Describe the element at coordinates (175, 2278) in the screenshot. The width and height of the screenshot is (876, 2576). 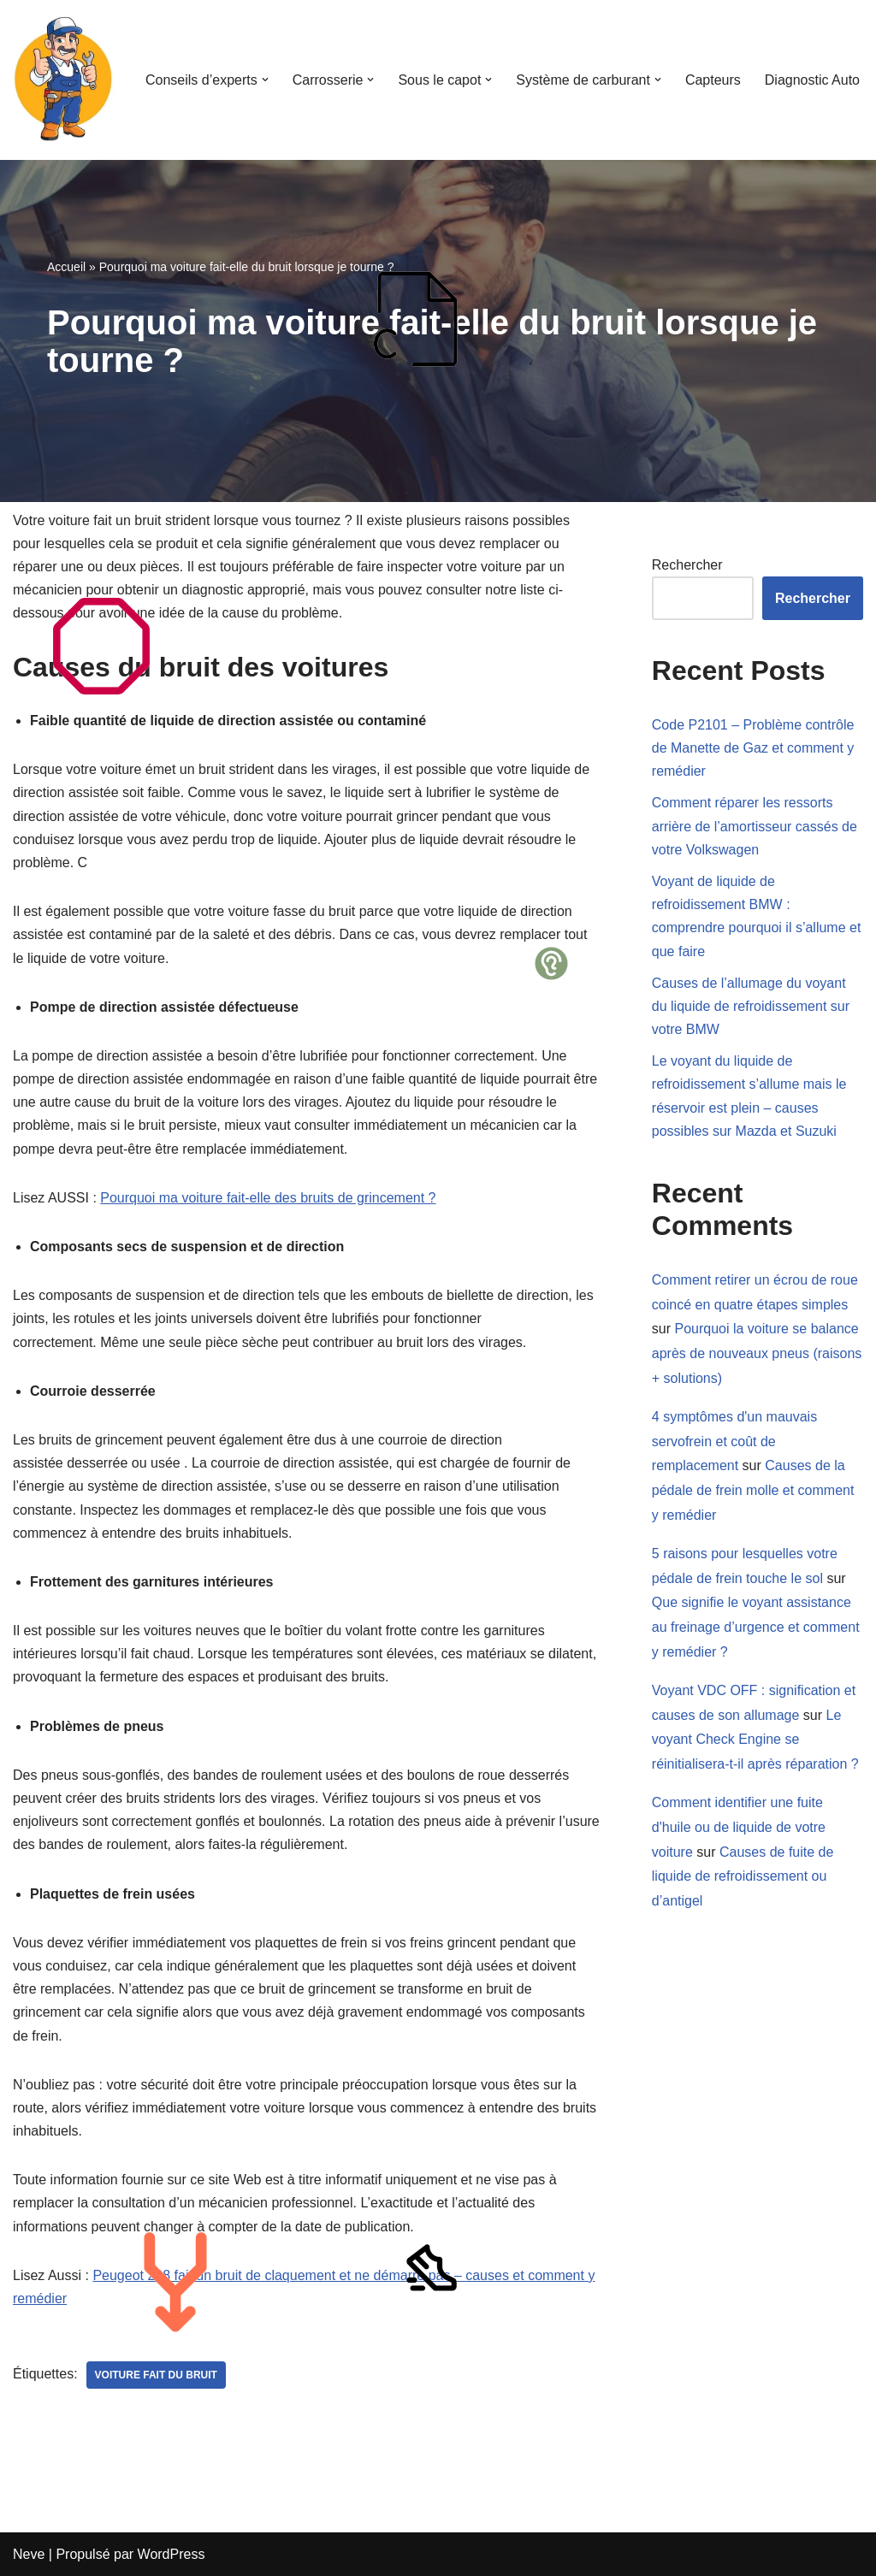
I see `merge branches or items together` at that location.